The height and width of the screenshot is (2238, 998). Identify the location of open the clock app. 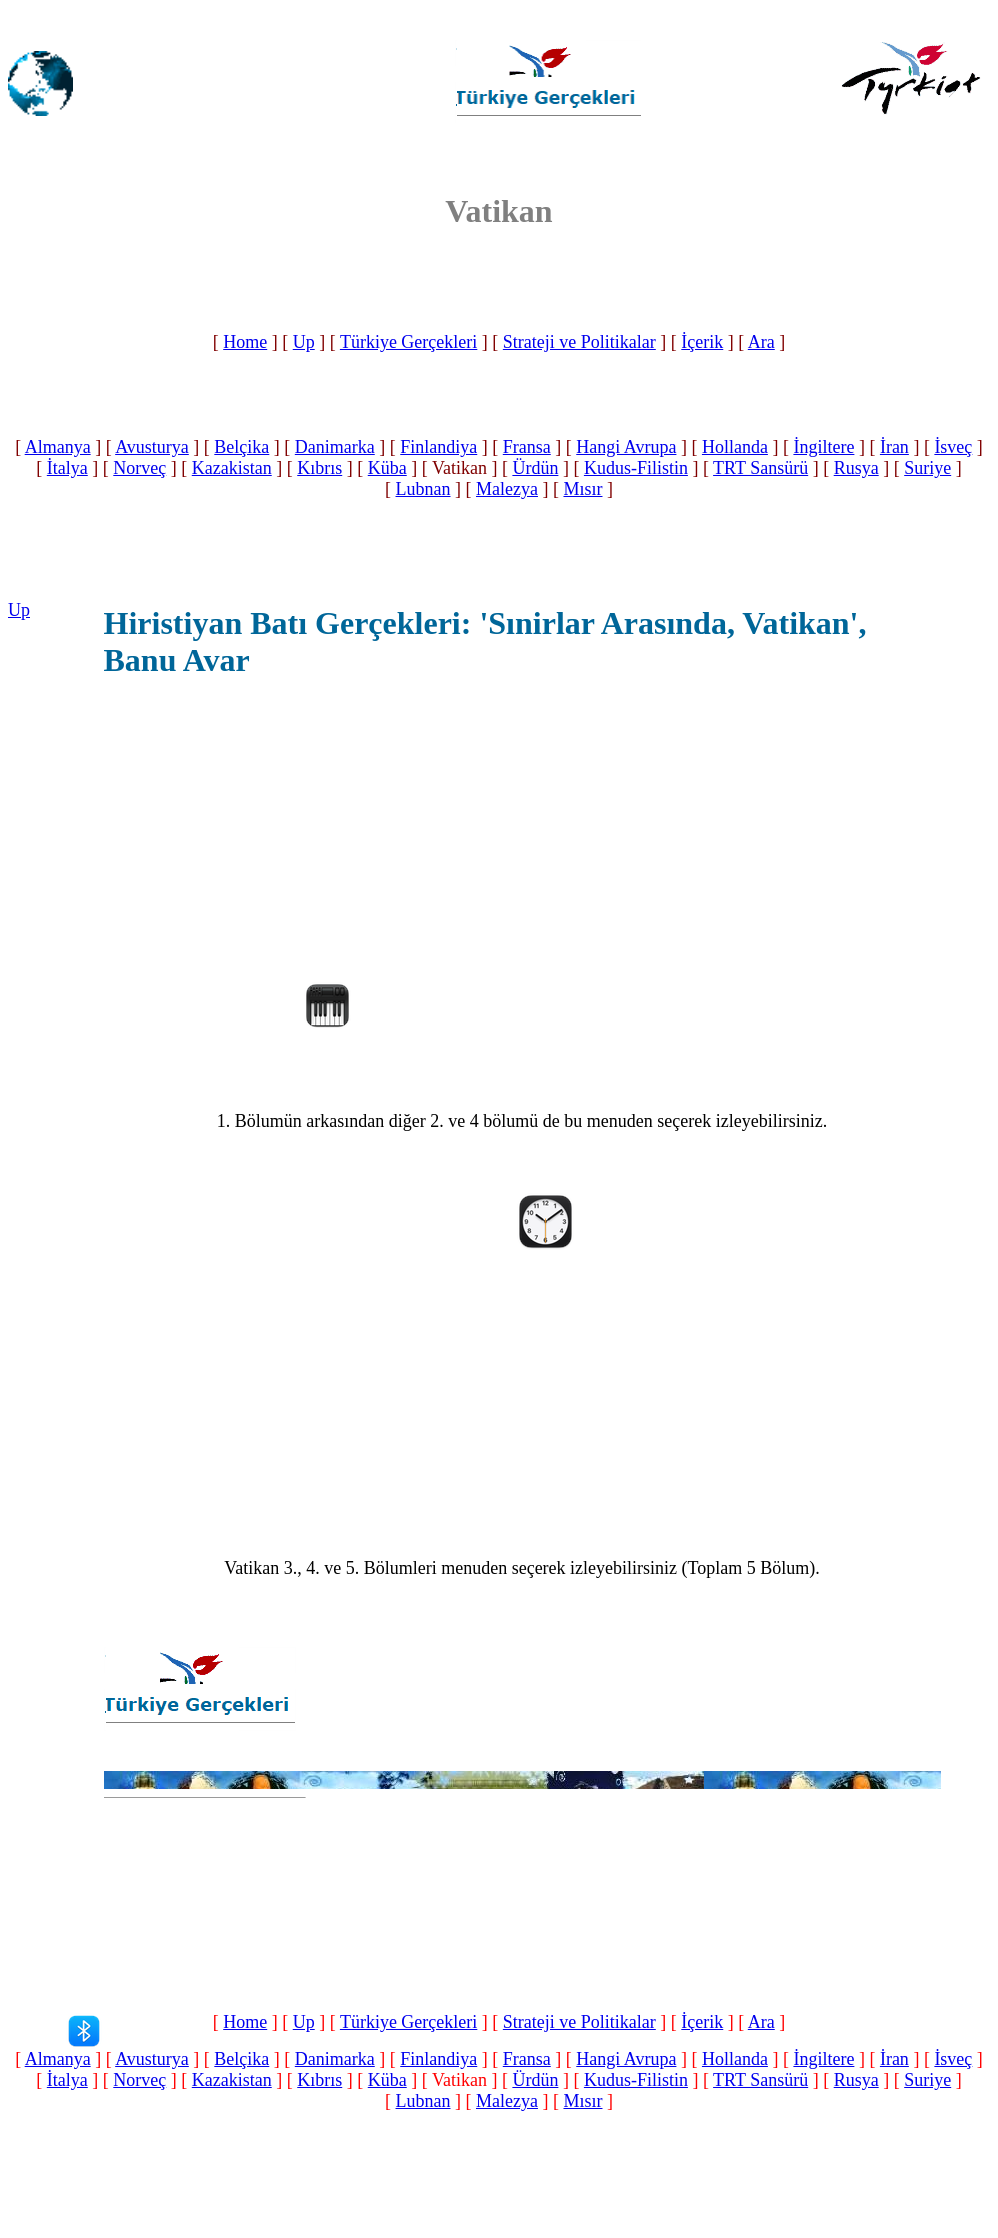
(545, 1221).